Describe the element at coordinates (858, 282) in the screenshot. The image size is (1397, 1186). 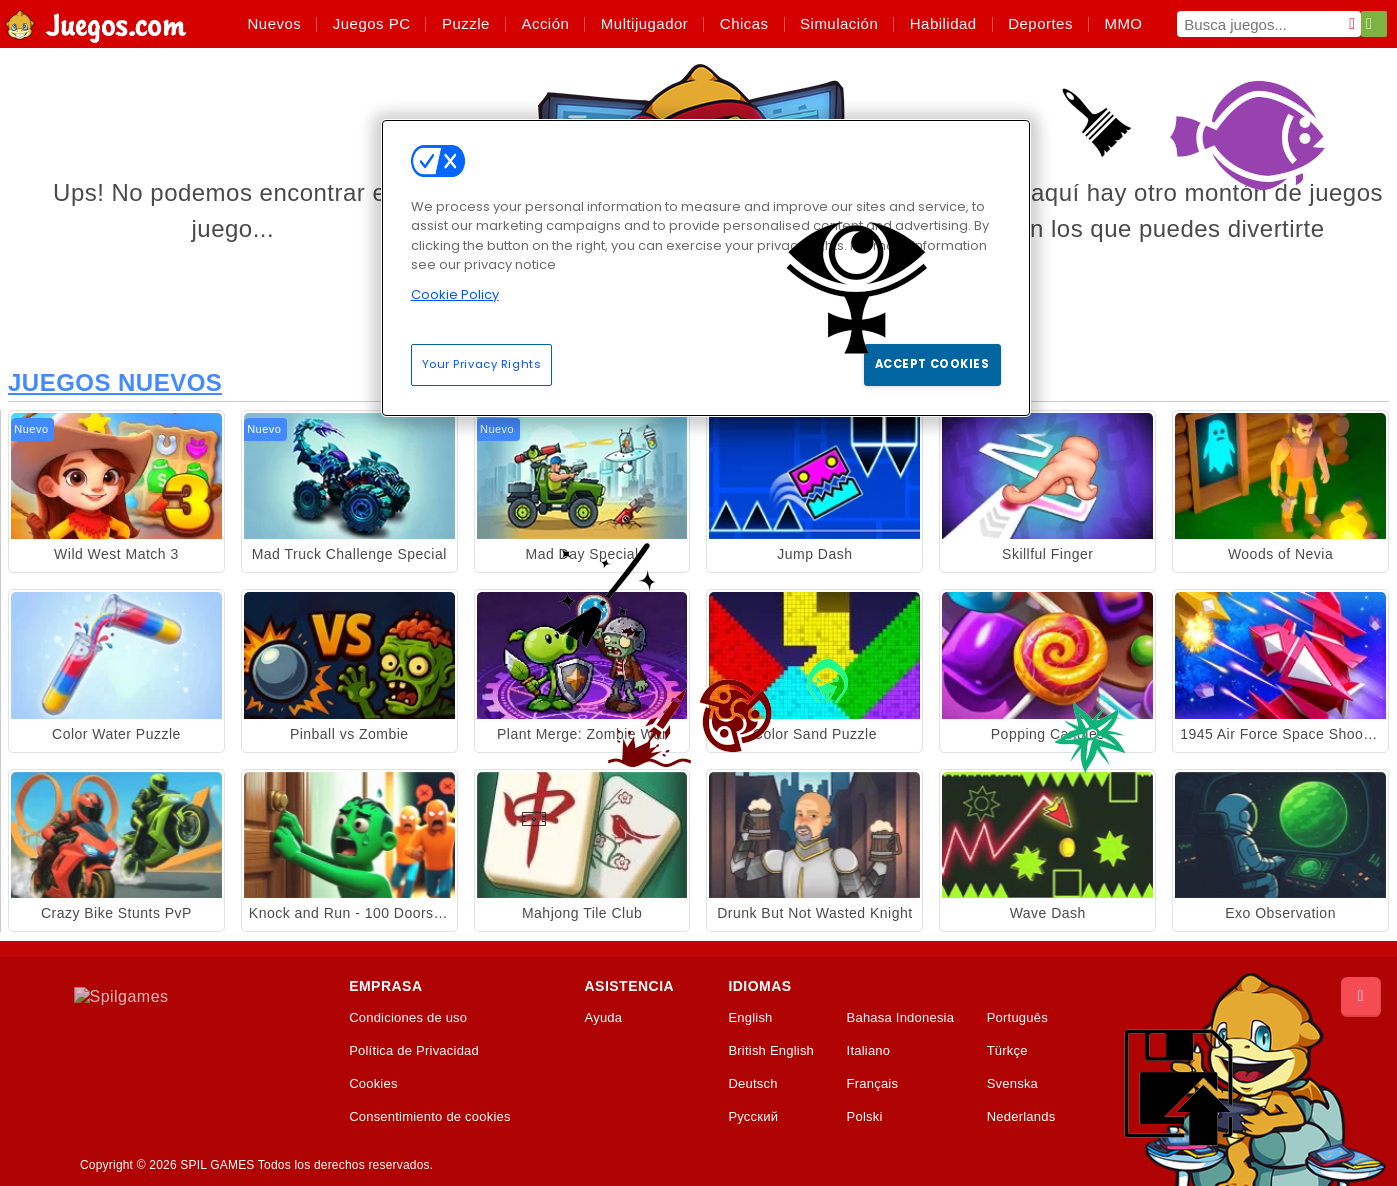
I see `view templar or crusader faction details` at that location.